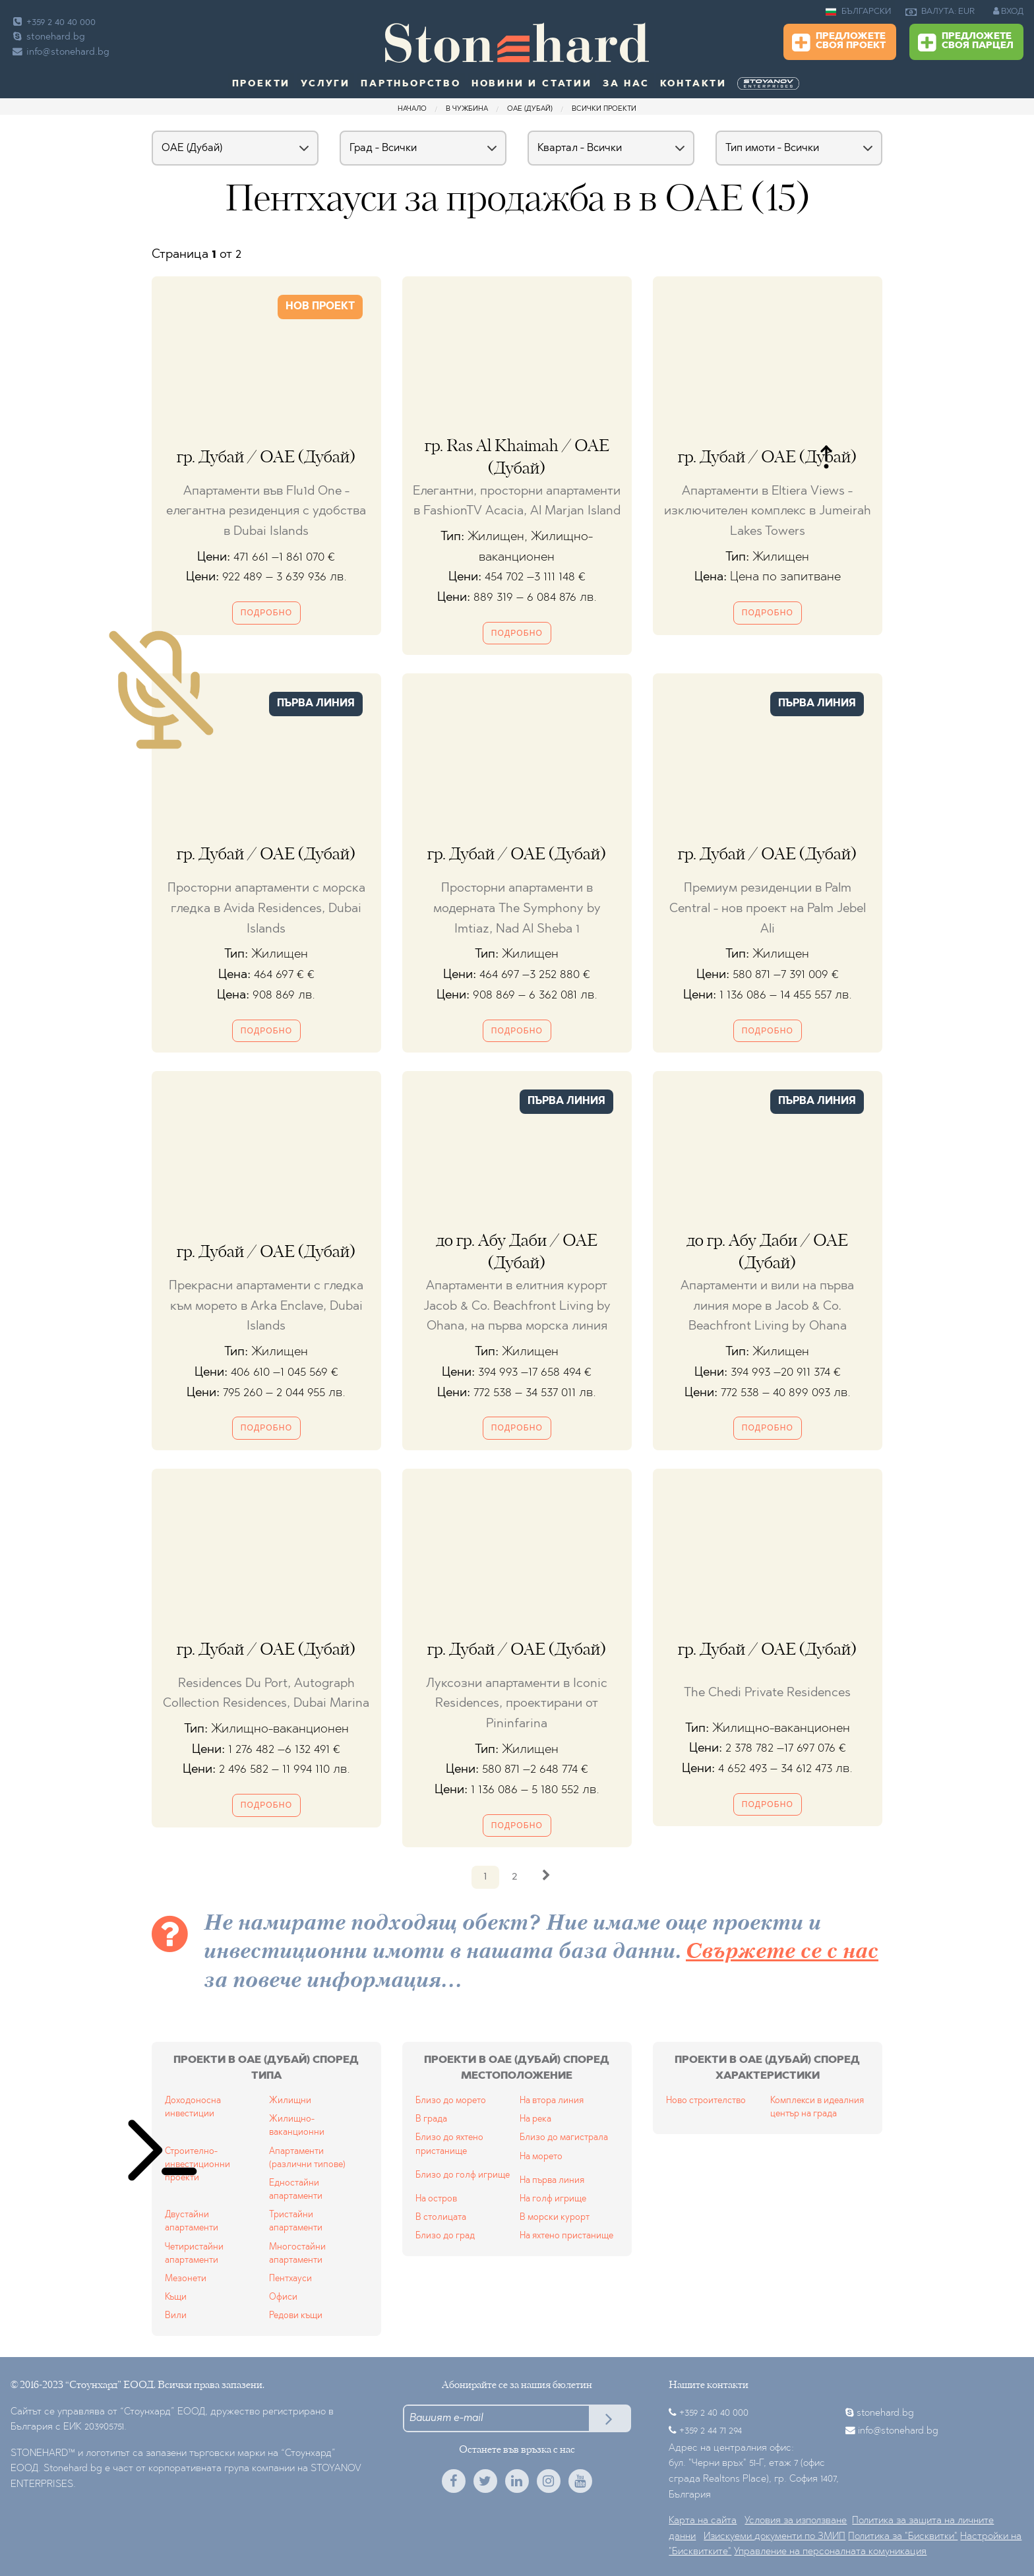  What do you see at coordinates (159, 690) in the screenshot?
I see `mute your microphone` at bounding box center [159, 690].